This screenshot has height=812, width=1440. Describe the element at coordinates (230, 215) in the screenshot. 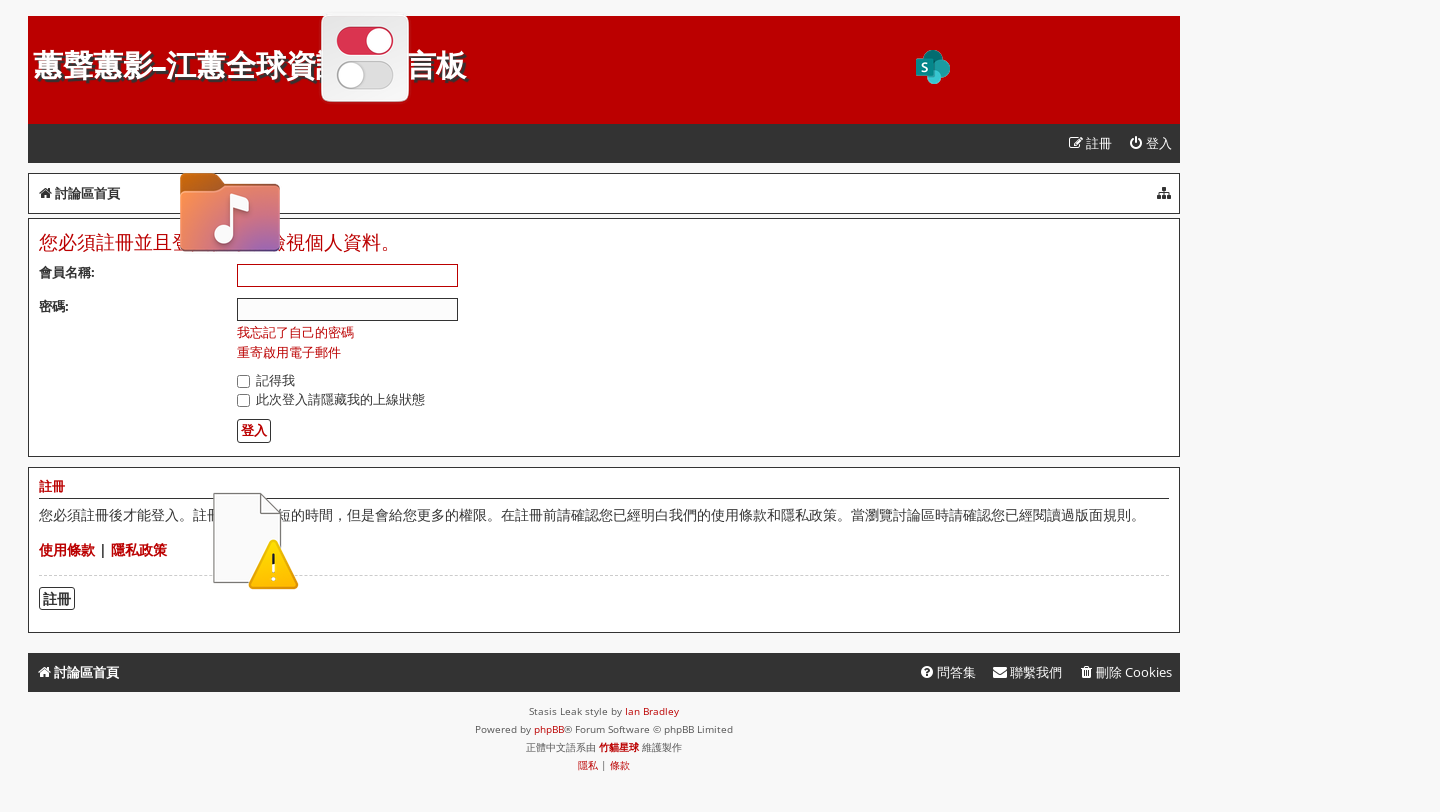

I see `open your music folder` at that location.